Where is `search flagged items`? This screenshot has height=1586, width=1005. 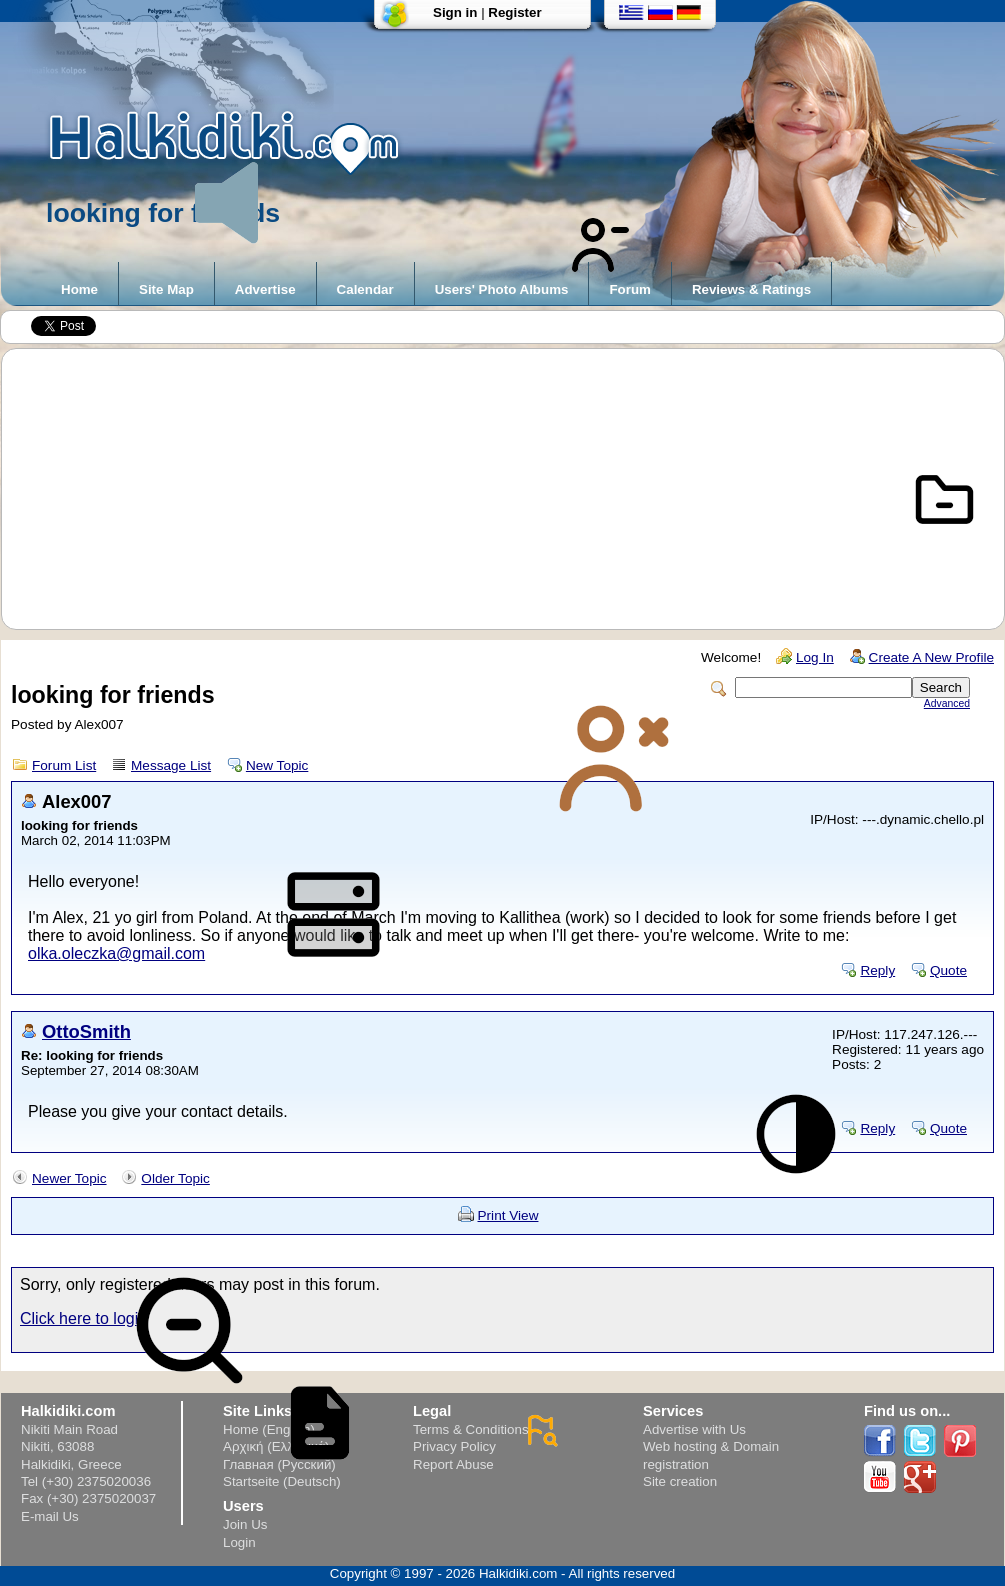 search flagged items is located at coordinates (540, 1429).